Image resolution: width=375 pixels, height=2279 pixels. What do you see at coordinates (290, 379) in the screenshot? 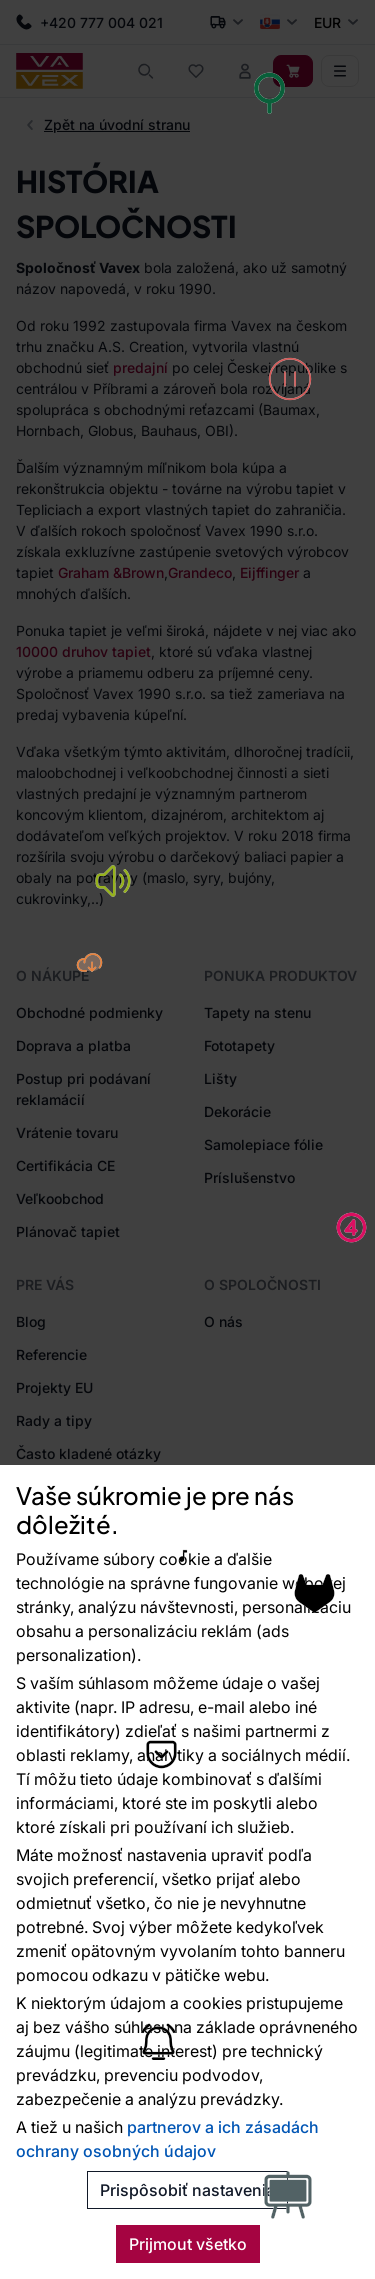
I see `pause media playback` at bounding box center [290, 379].